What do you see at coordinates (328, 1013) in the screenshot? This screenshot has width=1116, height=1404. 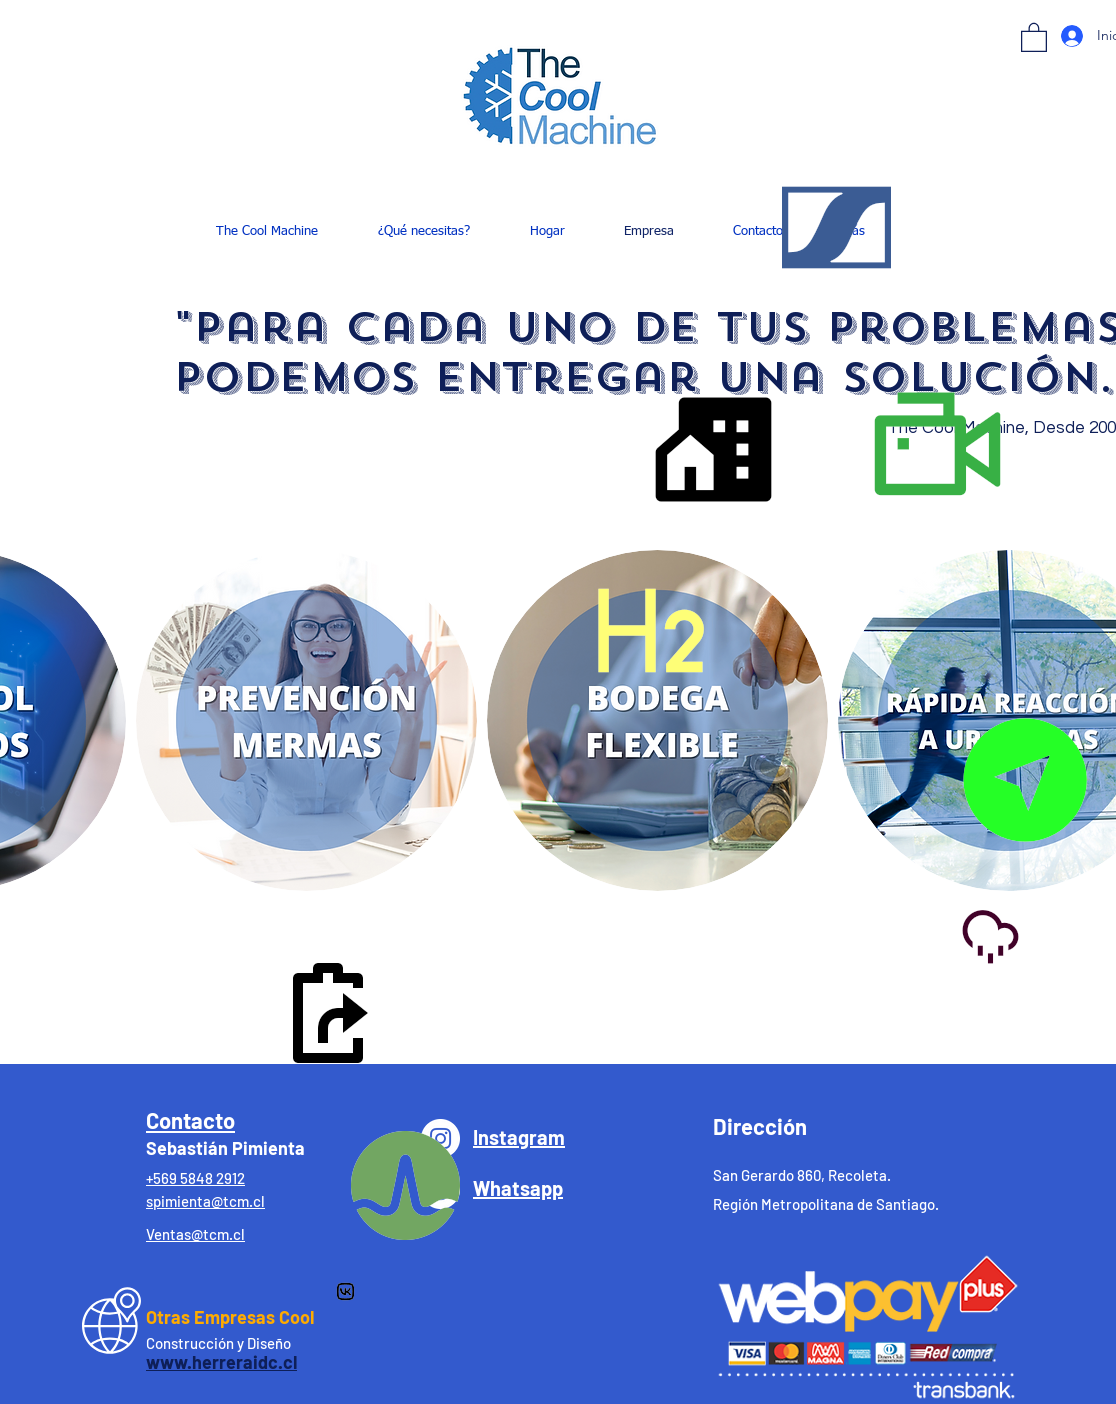 I see `share battery power with another device` at bounding box center [328, 1013].